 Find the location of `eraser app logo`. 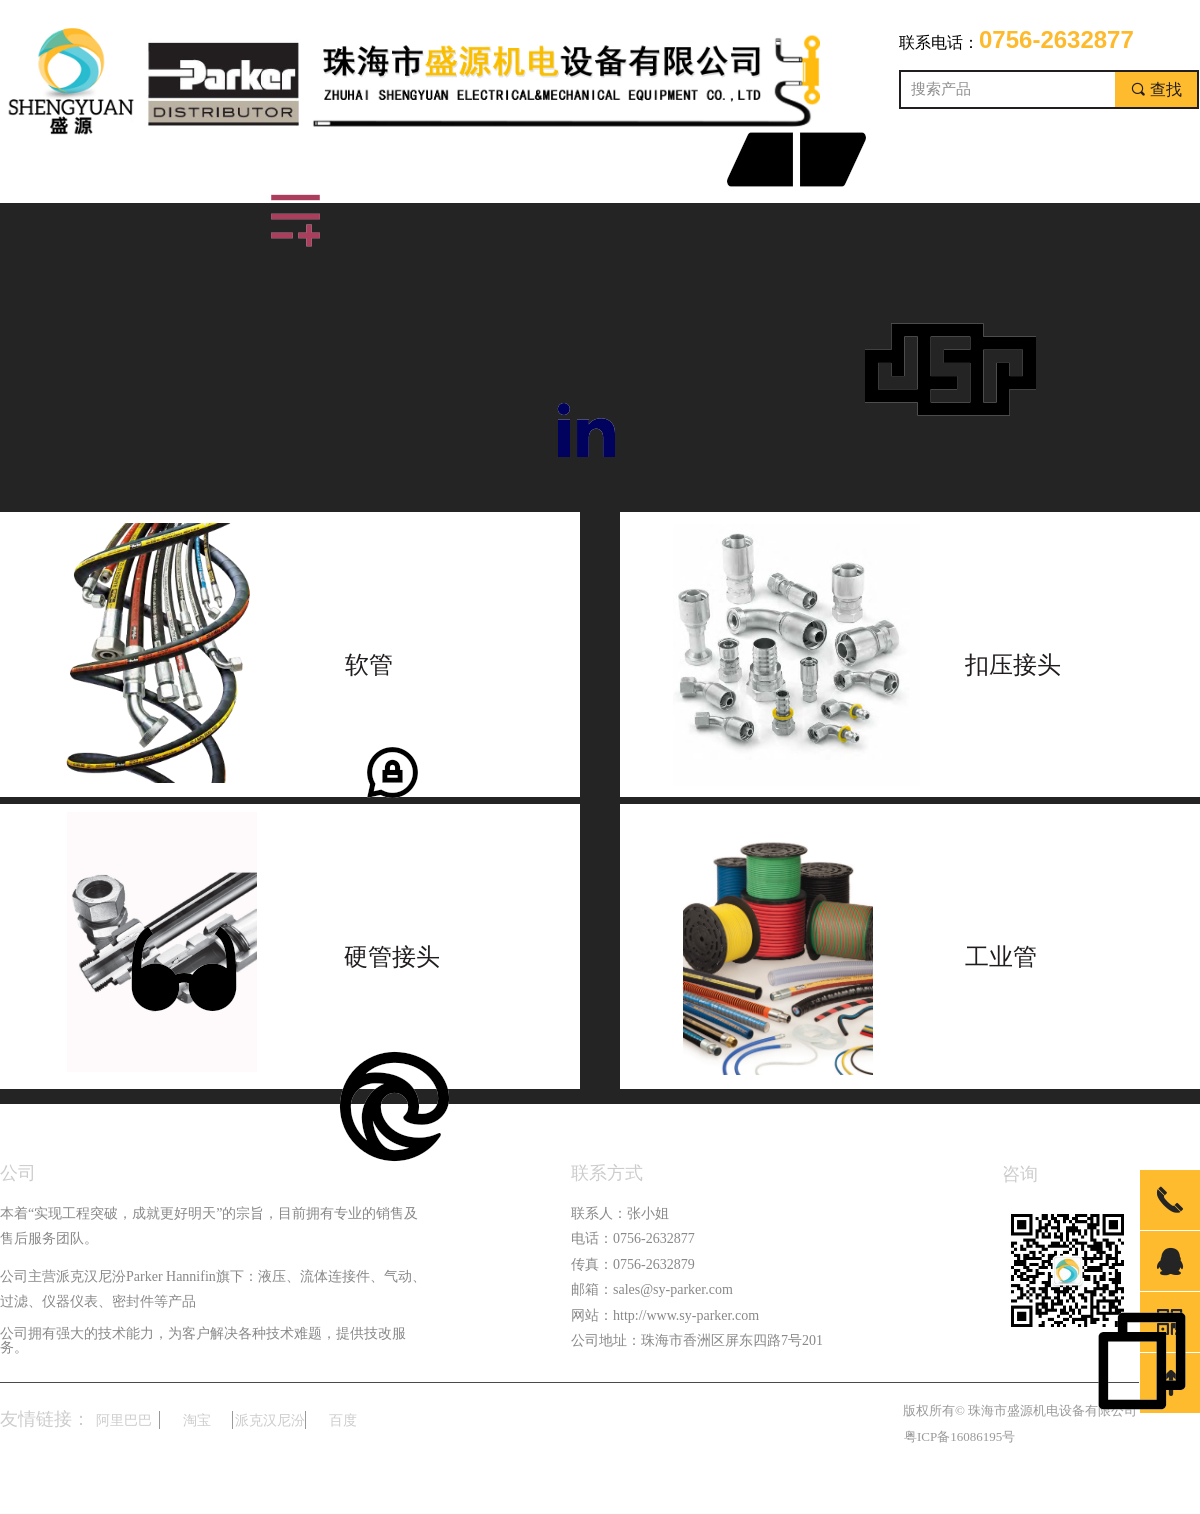

eraser app logo is located at coordinates (796, 159).